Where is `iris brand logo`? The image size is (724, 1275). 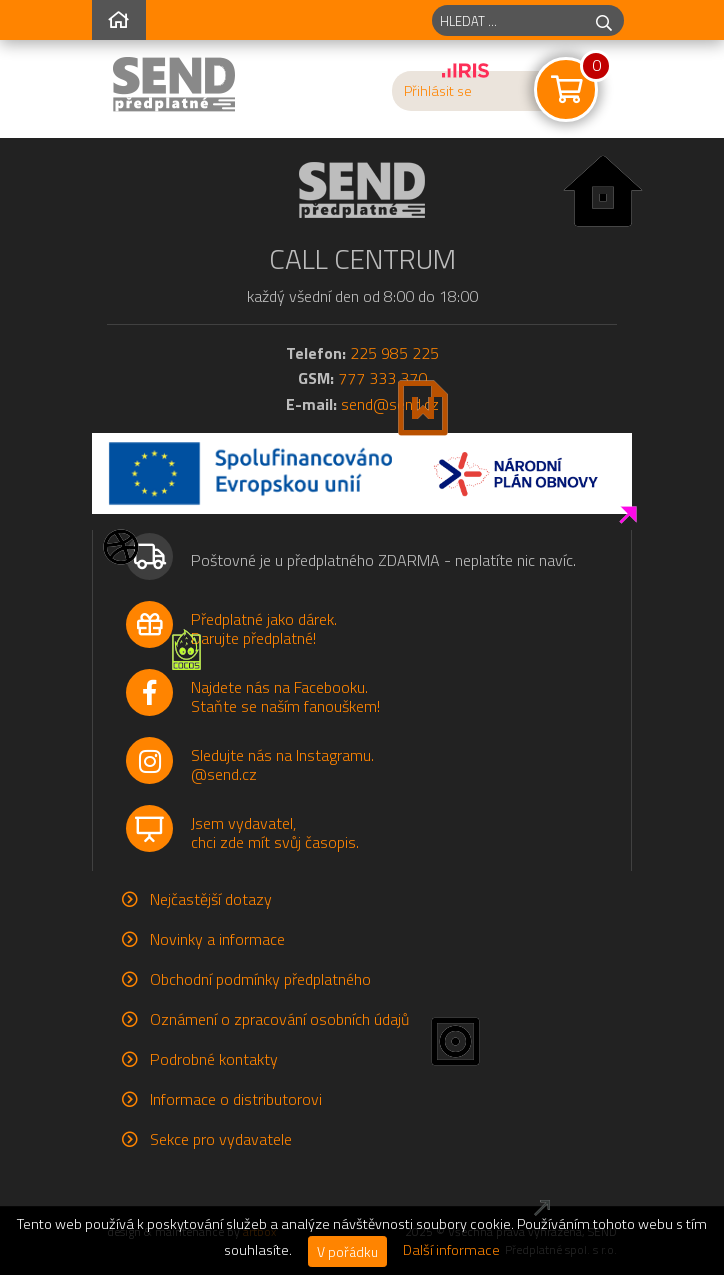 iris brand logo is located at coordinates (465, 70).